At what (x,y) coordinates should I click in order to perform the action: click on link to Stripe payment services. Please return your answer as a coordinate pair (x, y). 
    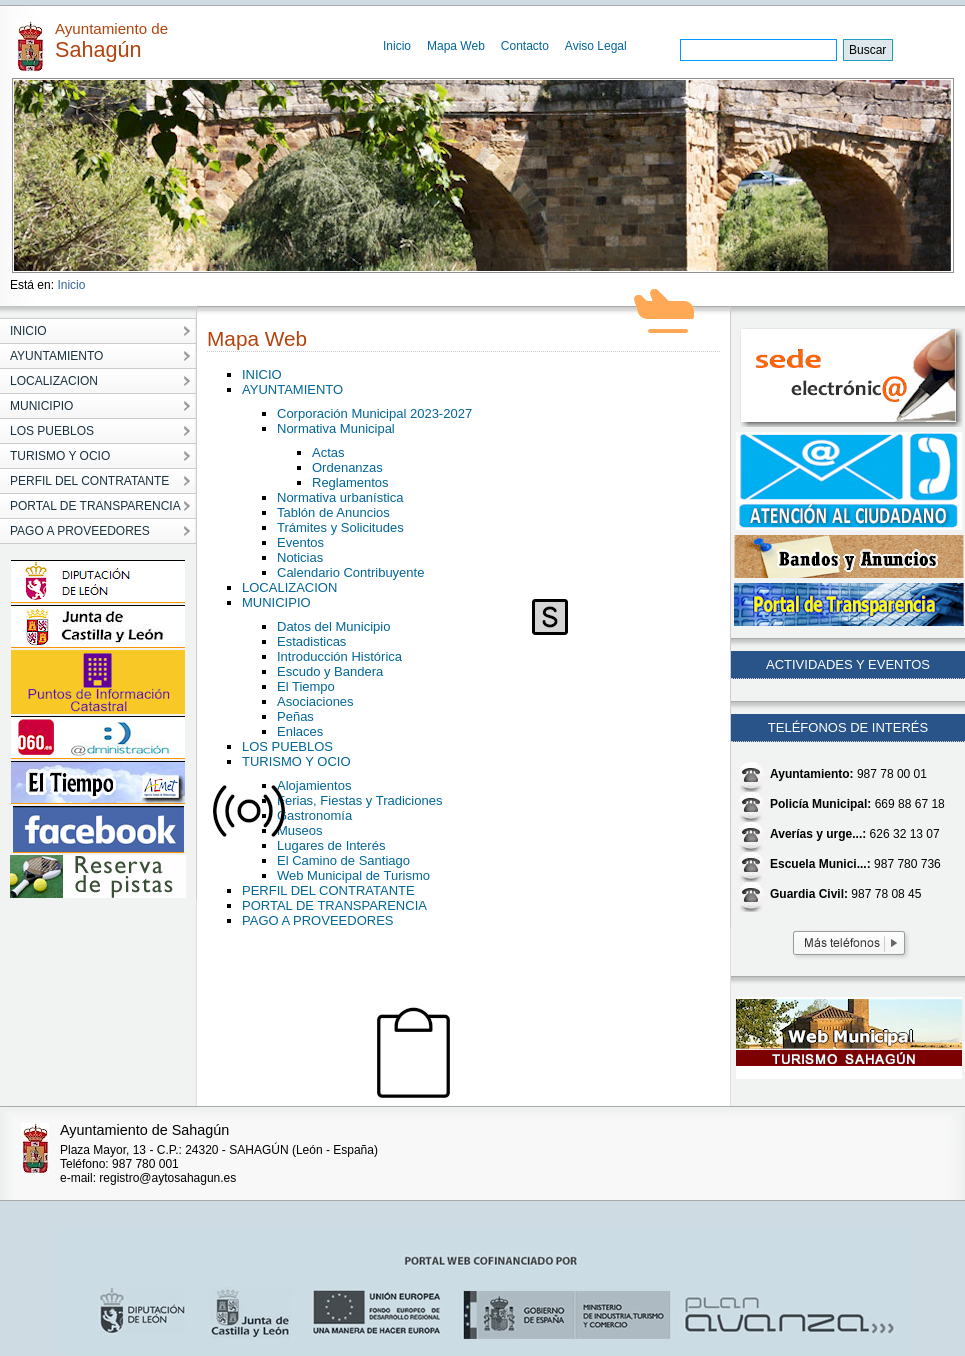
    Looking at the image, I should click on (550, 617).